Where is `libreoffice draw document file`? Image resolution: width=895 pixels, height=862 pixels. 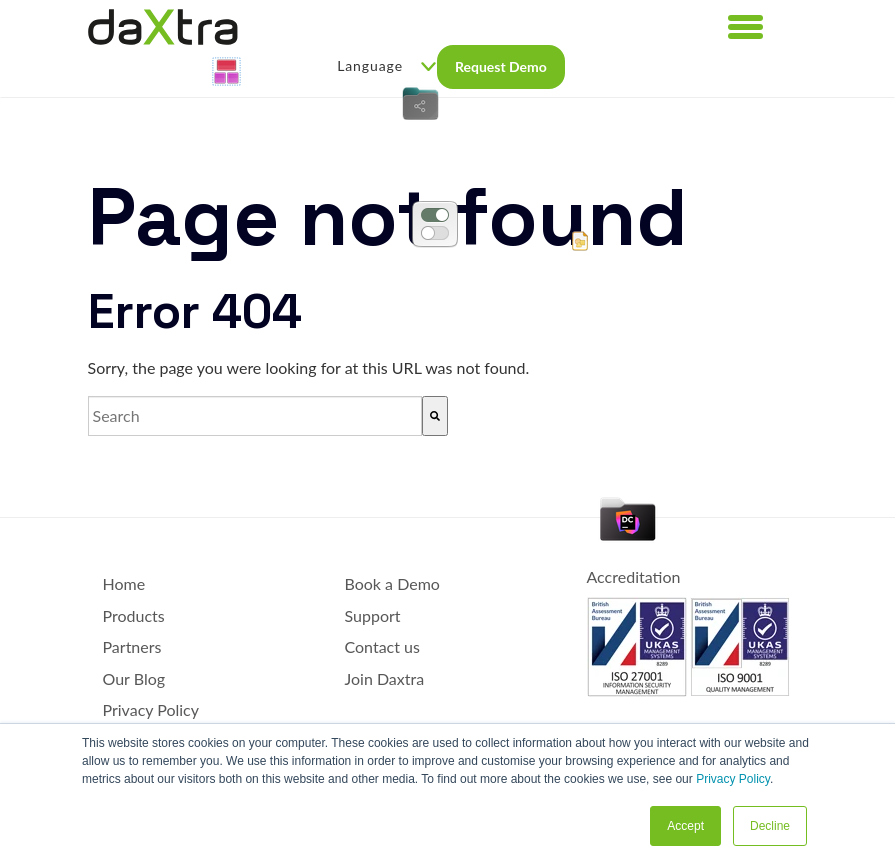 libreoffice draw document file is located at coordinates (580, 241).